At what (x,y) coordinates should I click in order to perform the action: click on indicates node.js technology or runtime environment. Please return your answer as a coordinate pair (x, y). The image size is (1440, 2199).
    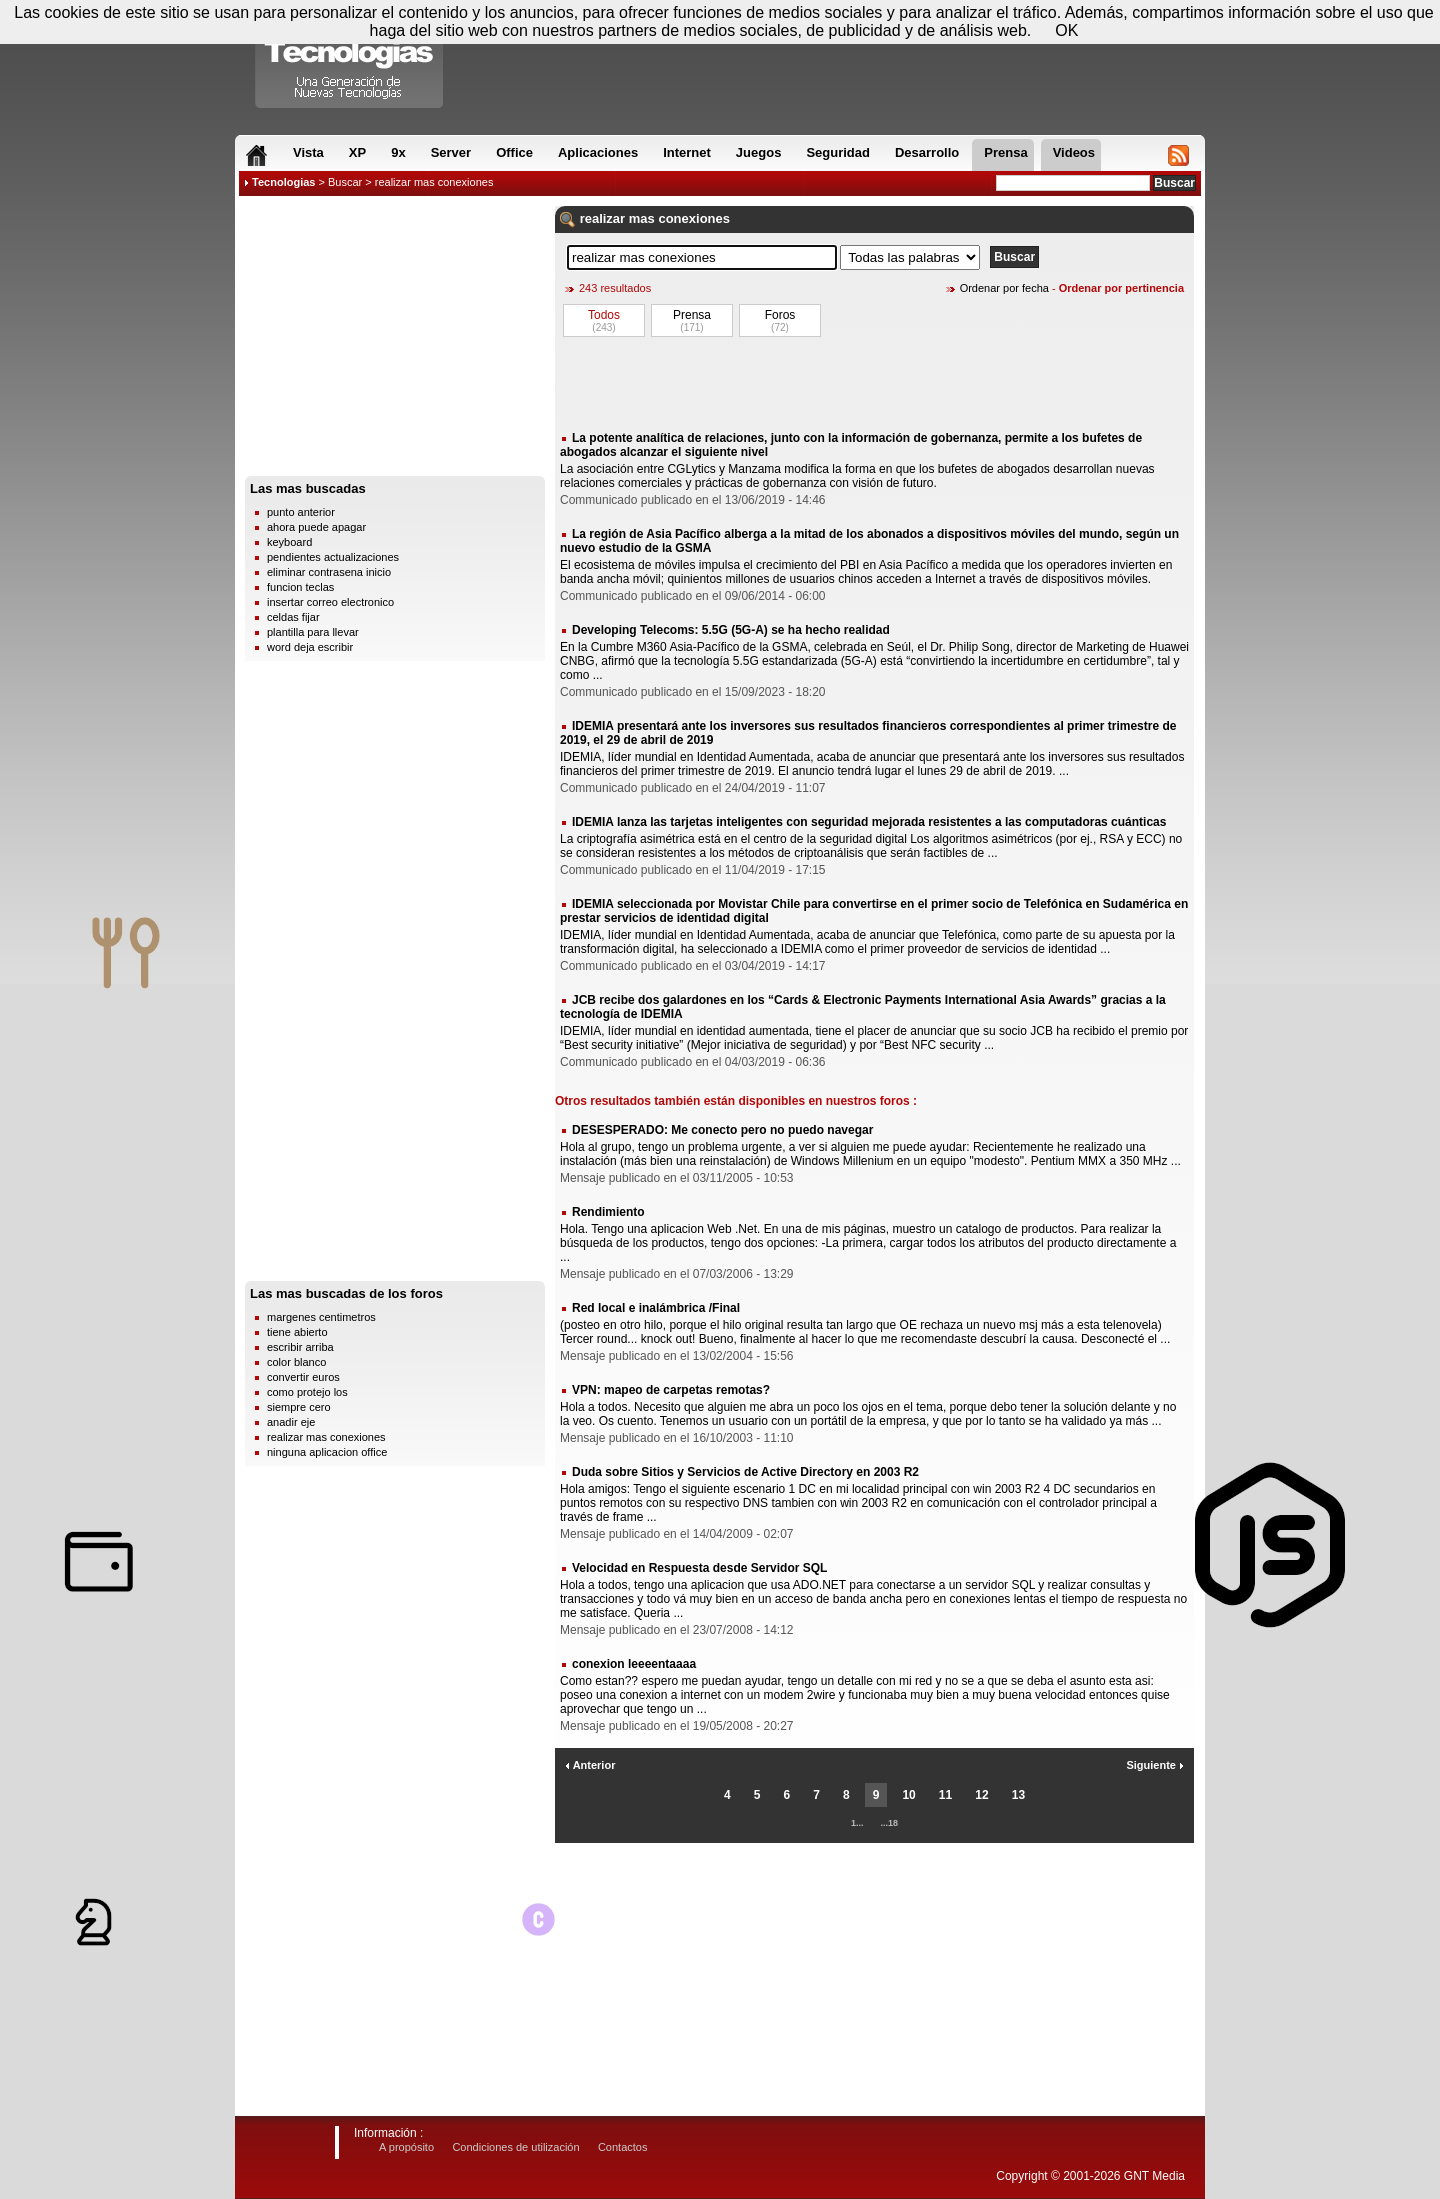
    Looking at the image, I should click on (1270, 1545).